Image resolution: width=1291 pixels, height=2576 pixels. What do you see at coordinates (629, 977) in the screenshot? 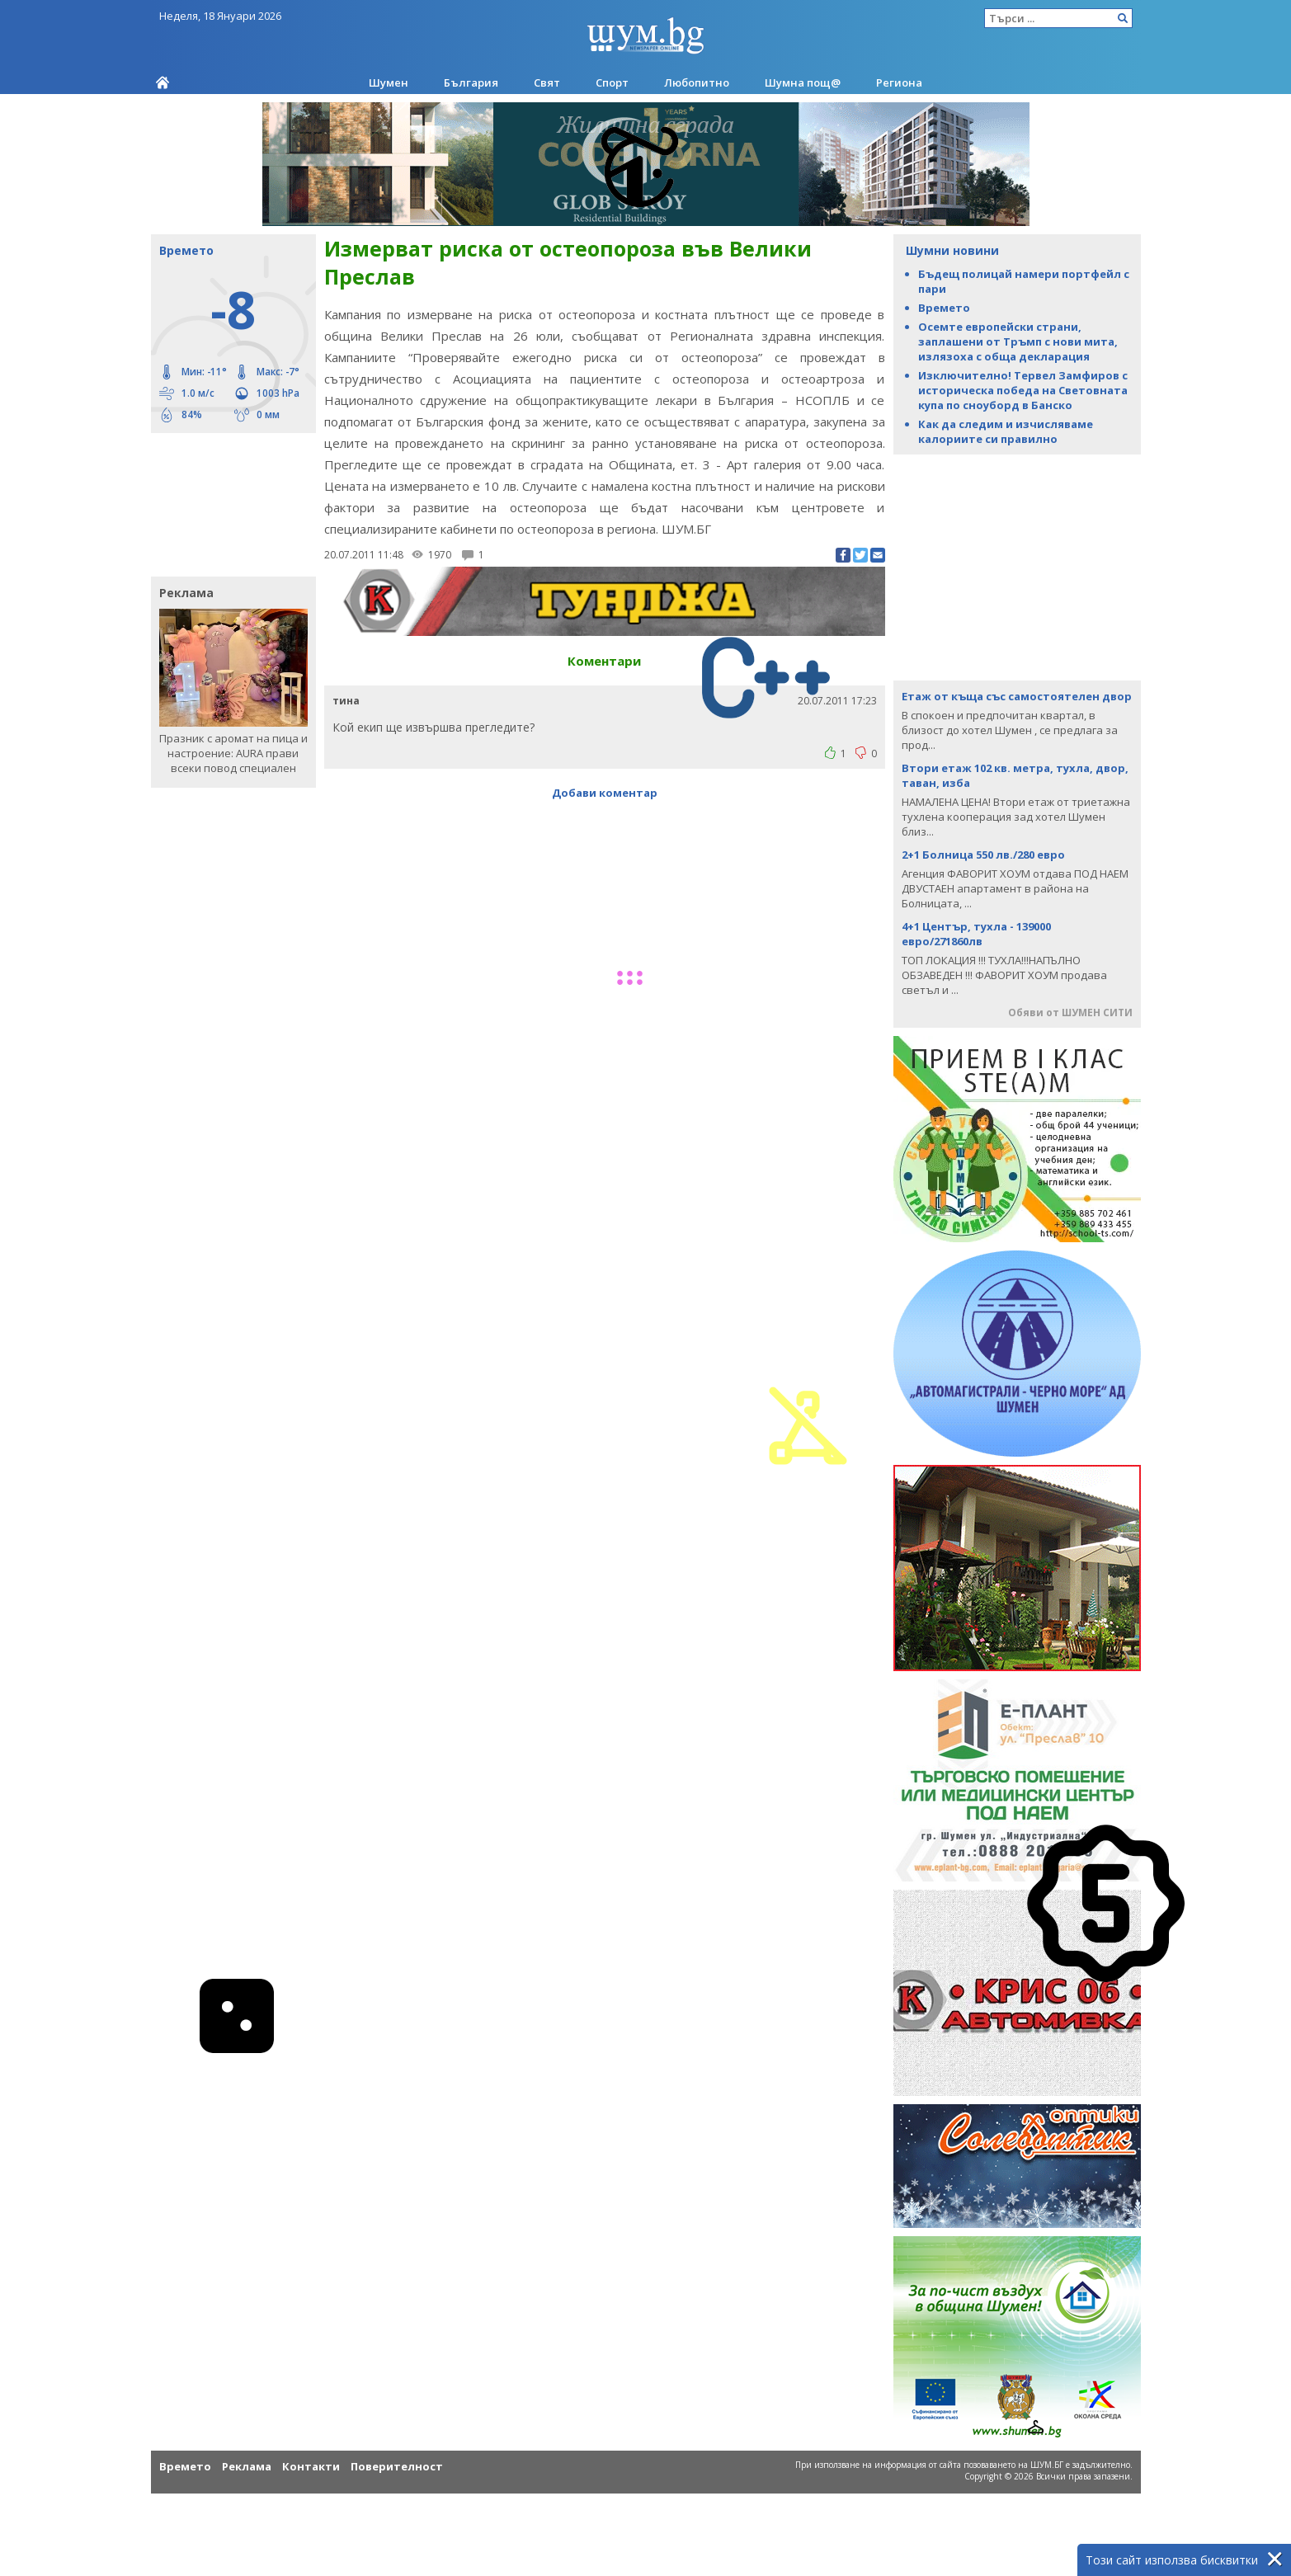
I see `drag to reorder or rearrange items` at bounding box center [629, 977].